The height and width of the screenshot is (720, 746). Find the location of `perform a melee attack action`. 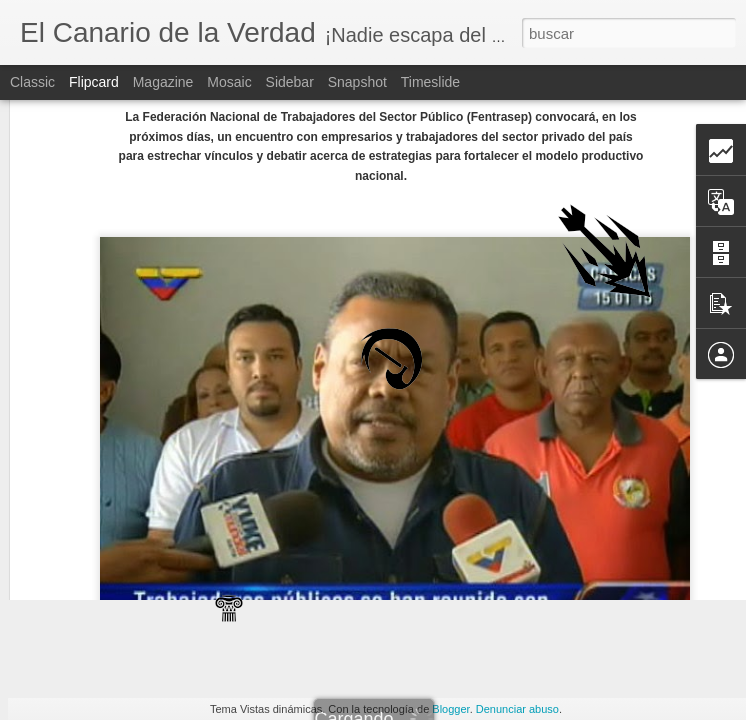

perform a melee attack action is located at coordinates (391, 358).